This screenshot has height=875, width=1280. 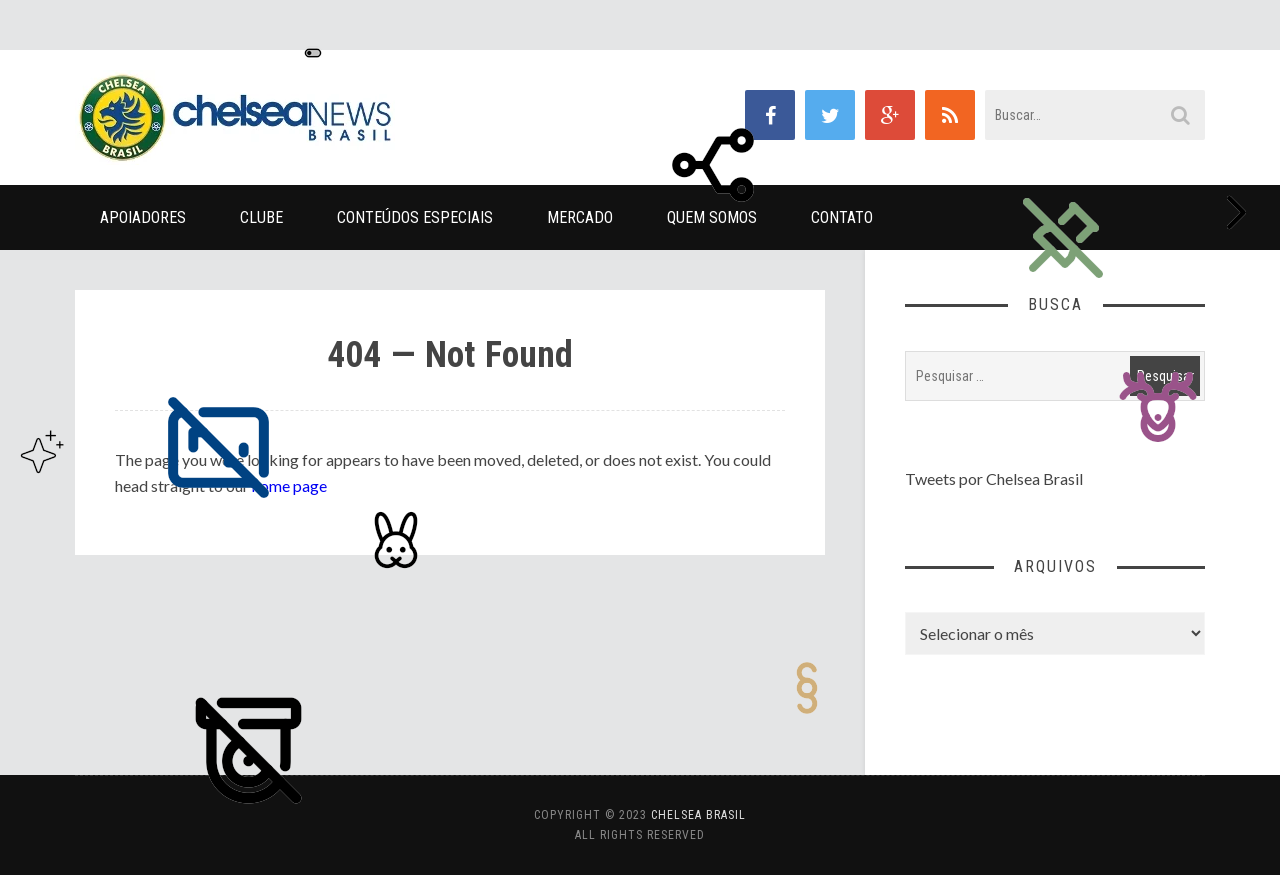 I want to click on wildlife or nature category, so click(x=1158, y=407).